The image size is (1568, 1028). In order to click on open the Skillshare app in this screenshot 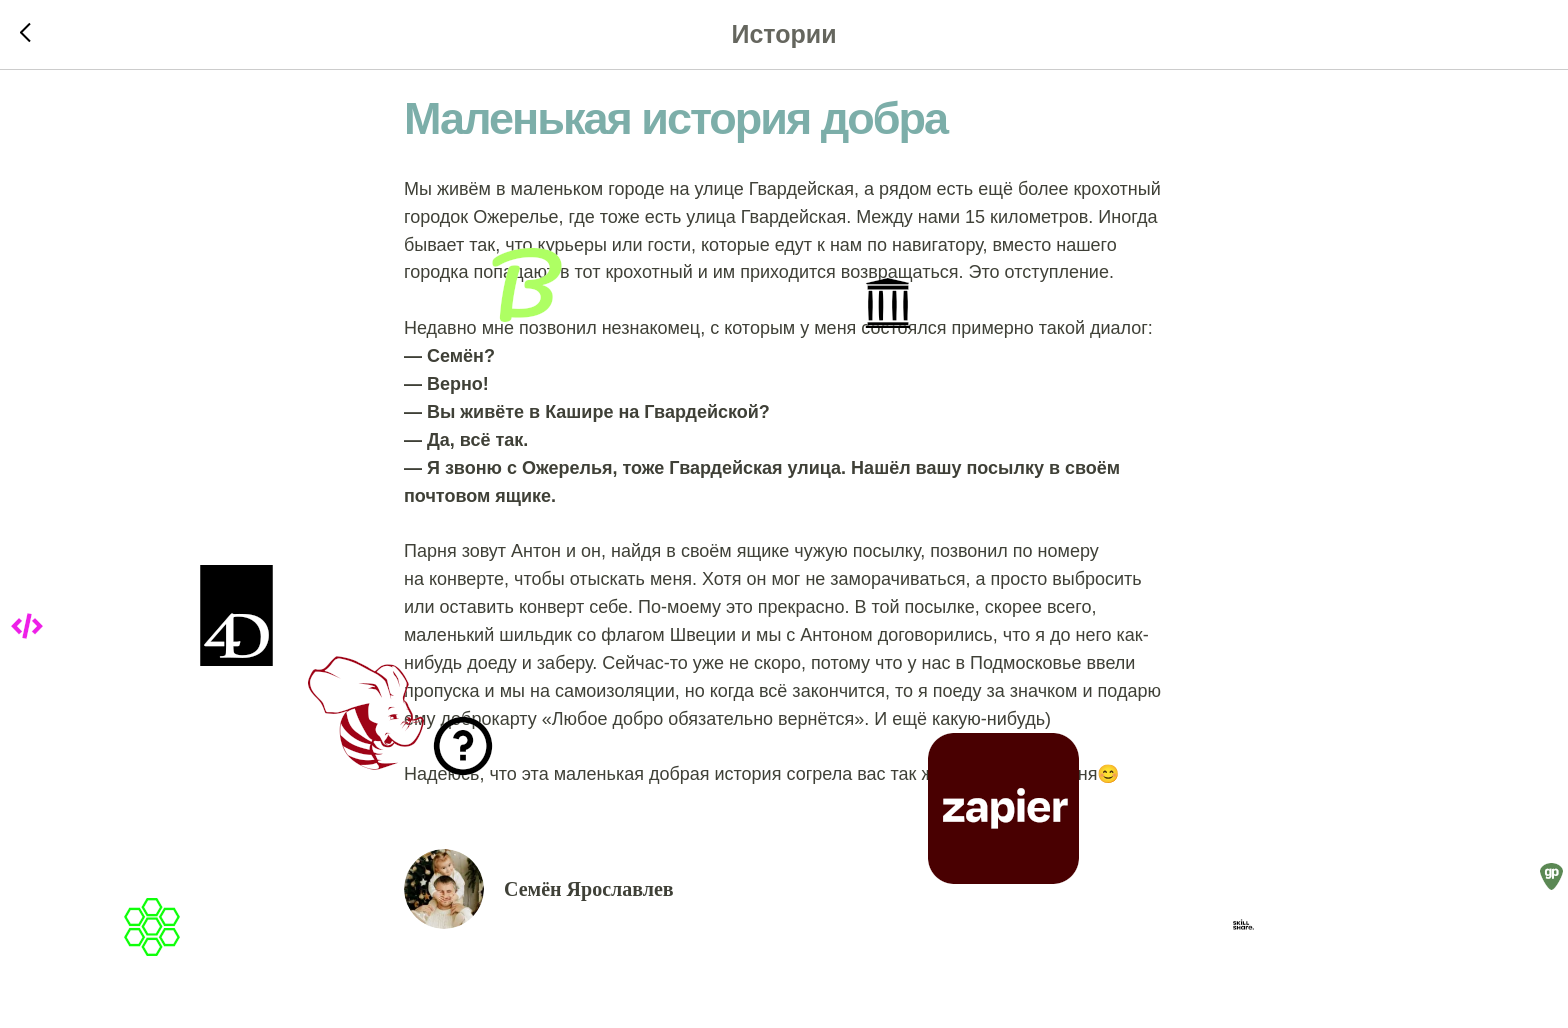, I will do `click(1243, 924)`.